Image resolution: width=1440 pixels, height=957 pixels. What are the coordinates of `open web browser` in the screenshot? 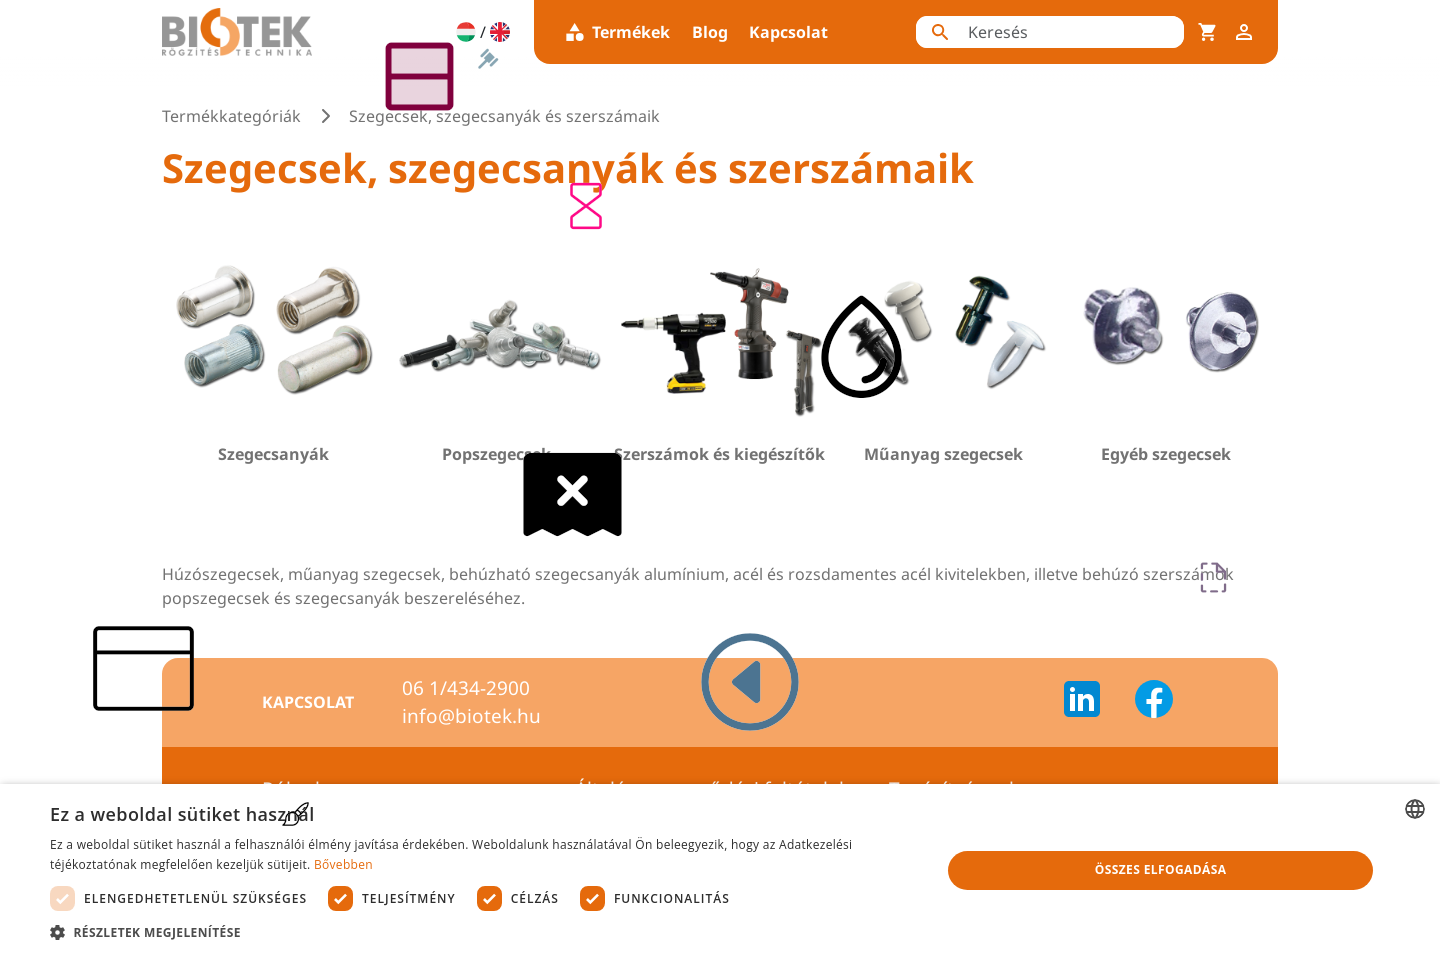 It's located at (143, 668).